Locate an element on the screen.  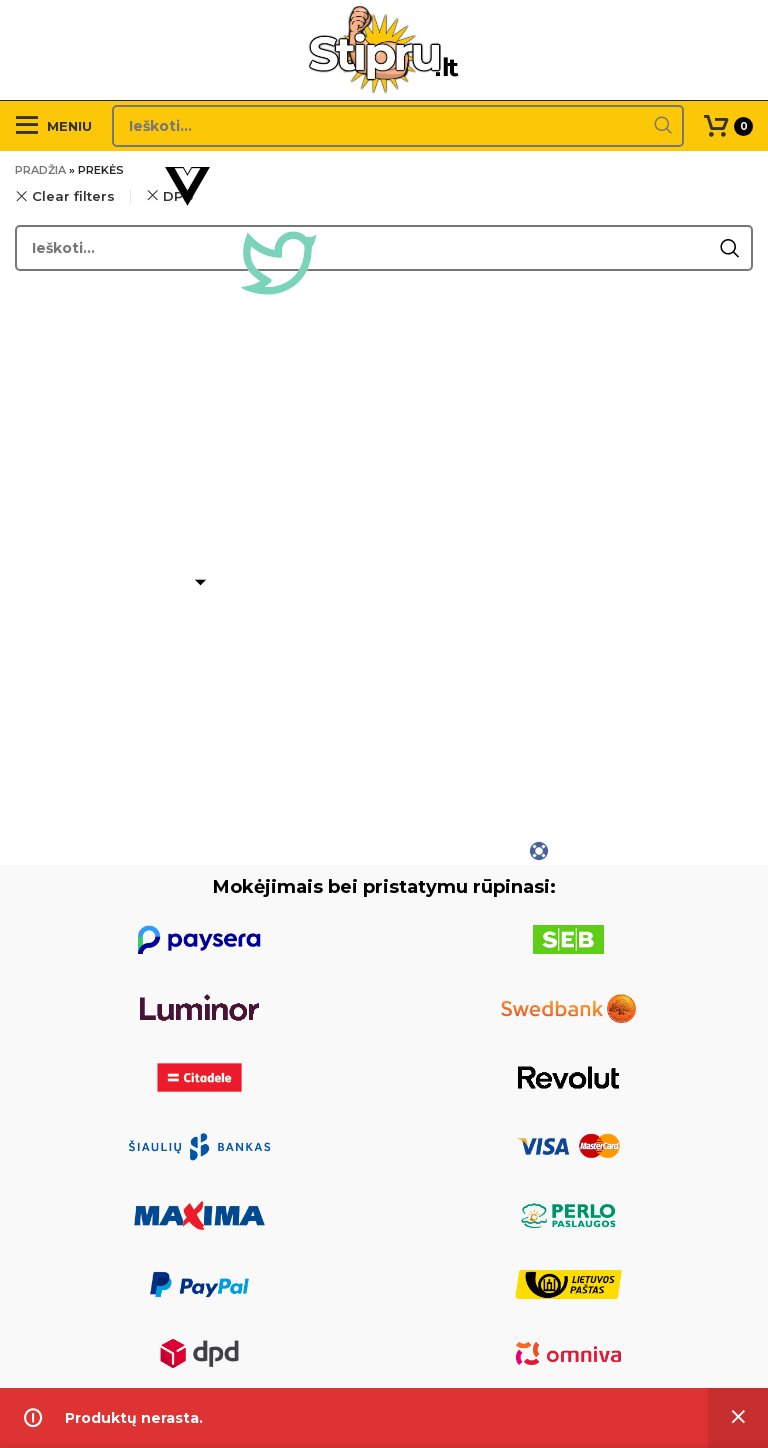
access help or support is located at coordinates (539, 851).